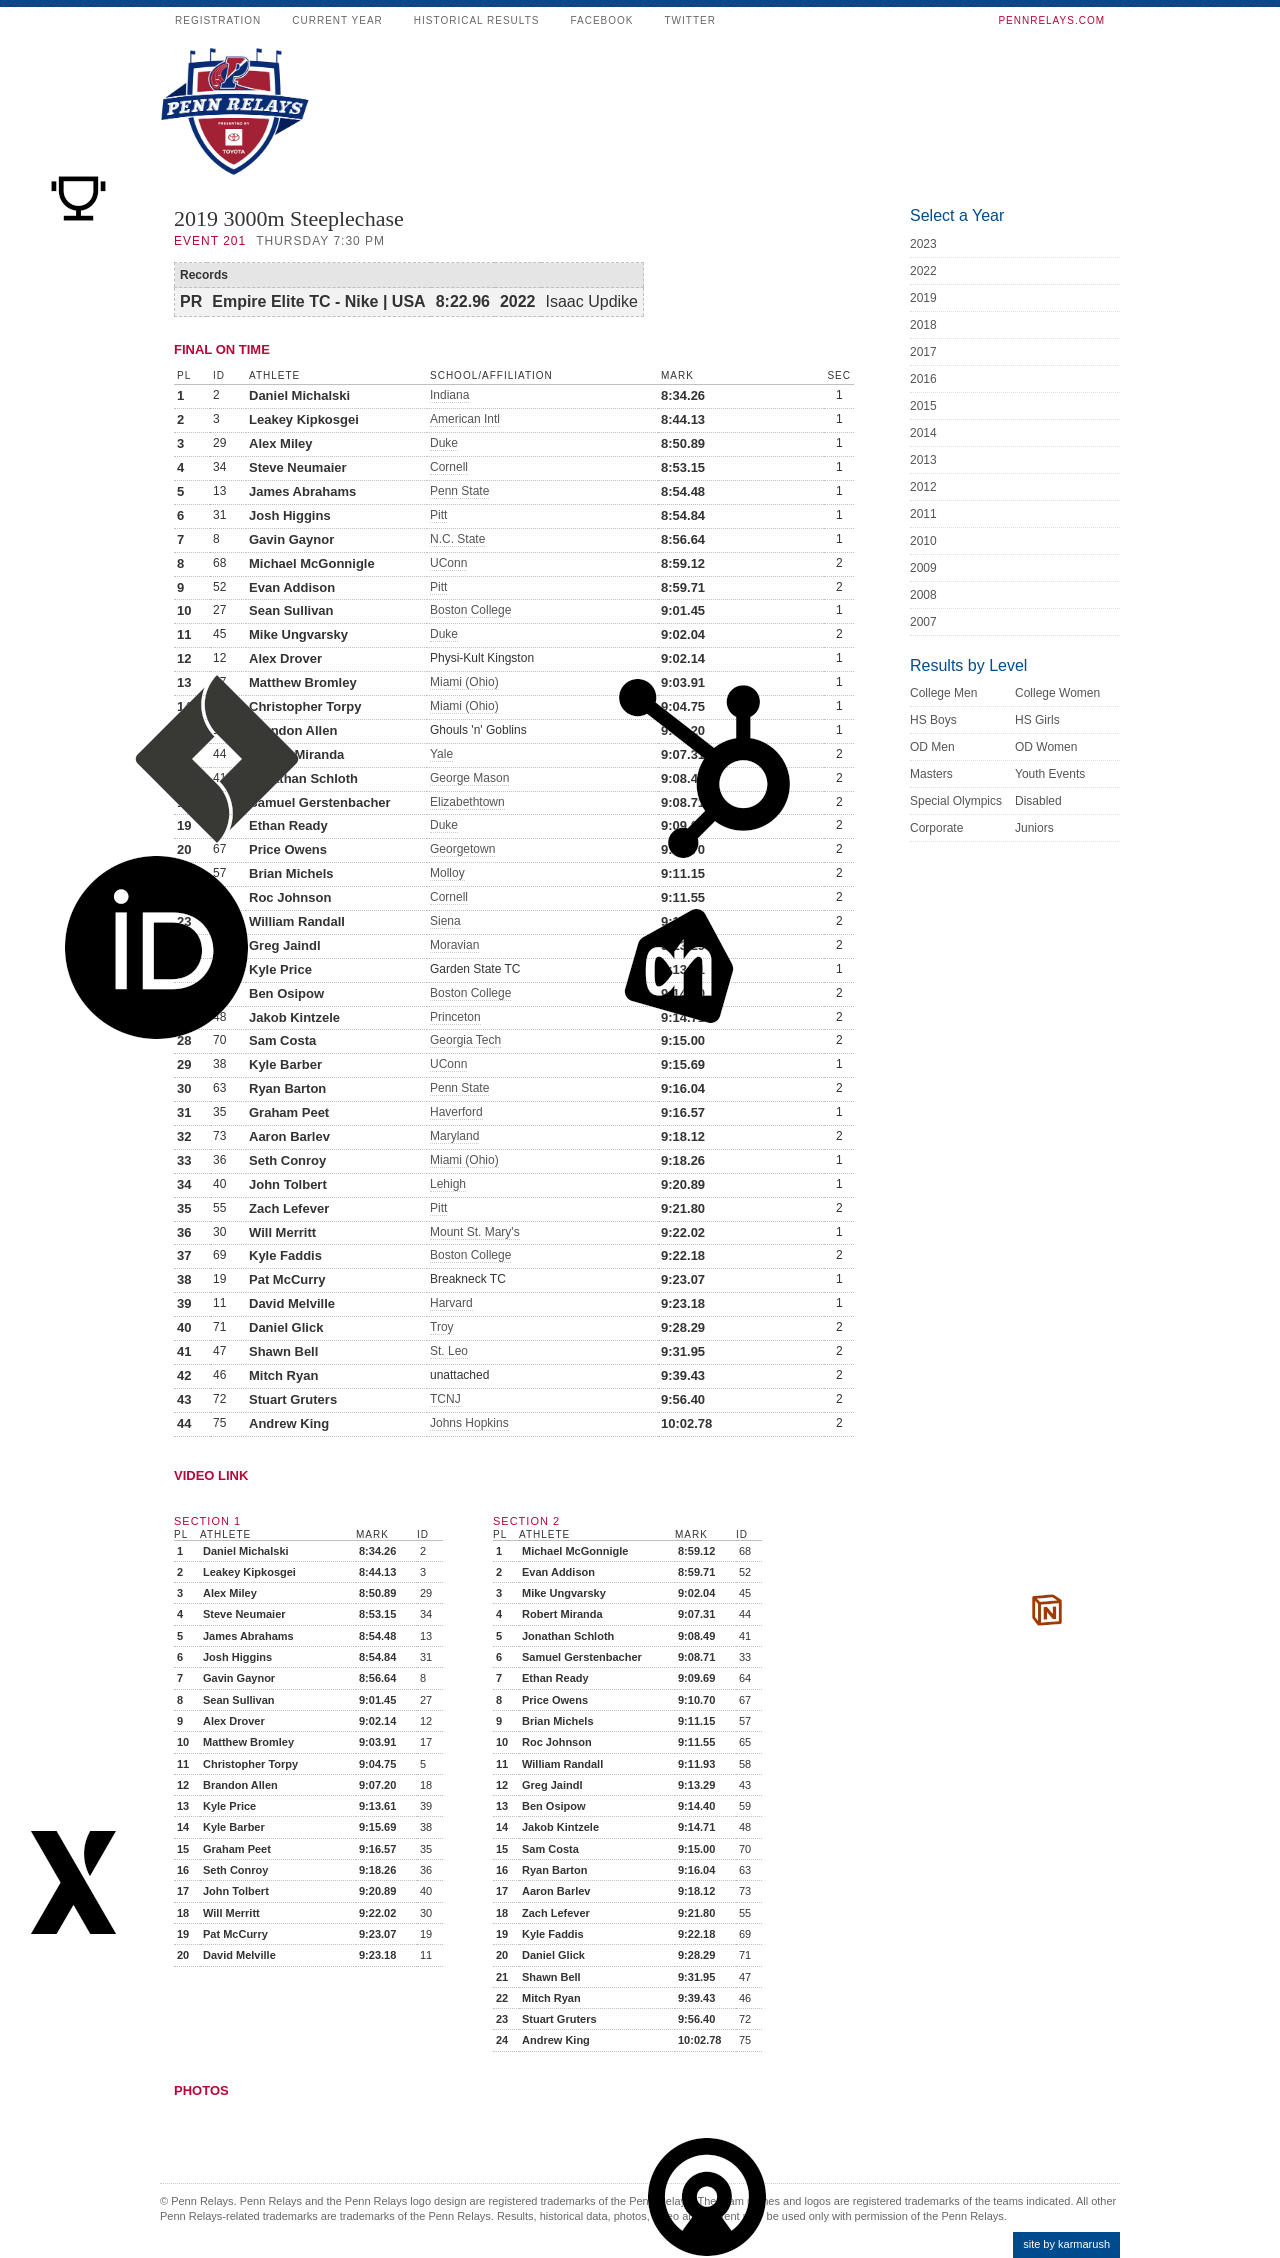  What do you see at coordinates (1047, 1610) in the screenshot?
I see `open Notion app` at bounding box center [1047, 1610].